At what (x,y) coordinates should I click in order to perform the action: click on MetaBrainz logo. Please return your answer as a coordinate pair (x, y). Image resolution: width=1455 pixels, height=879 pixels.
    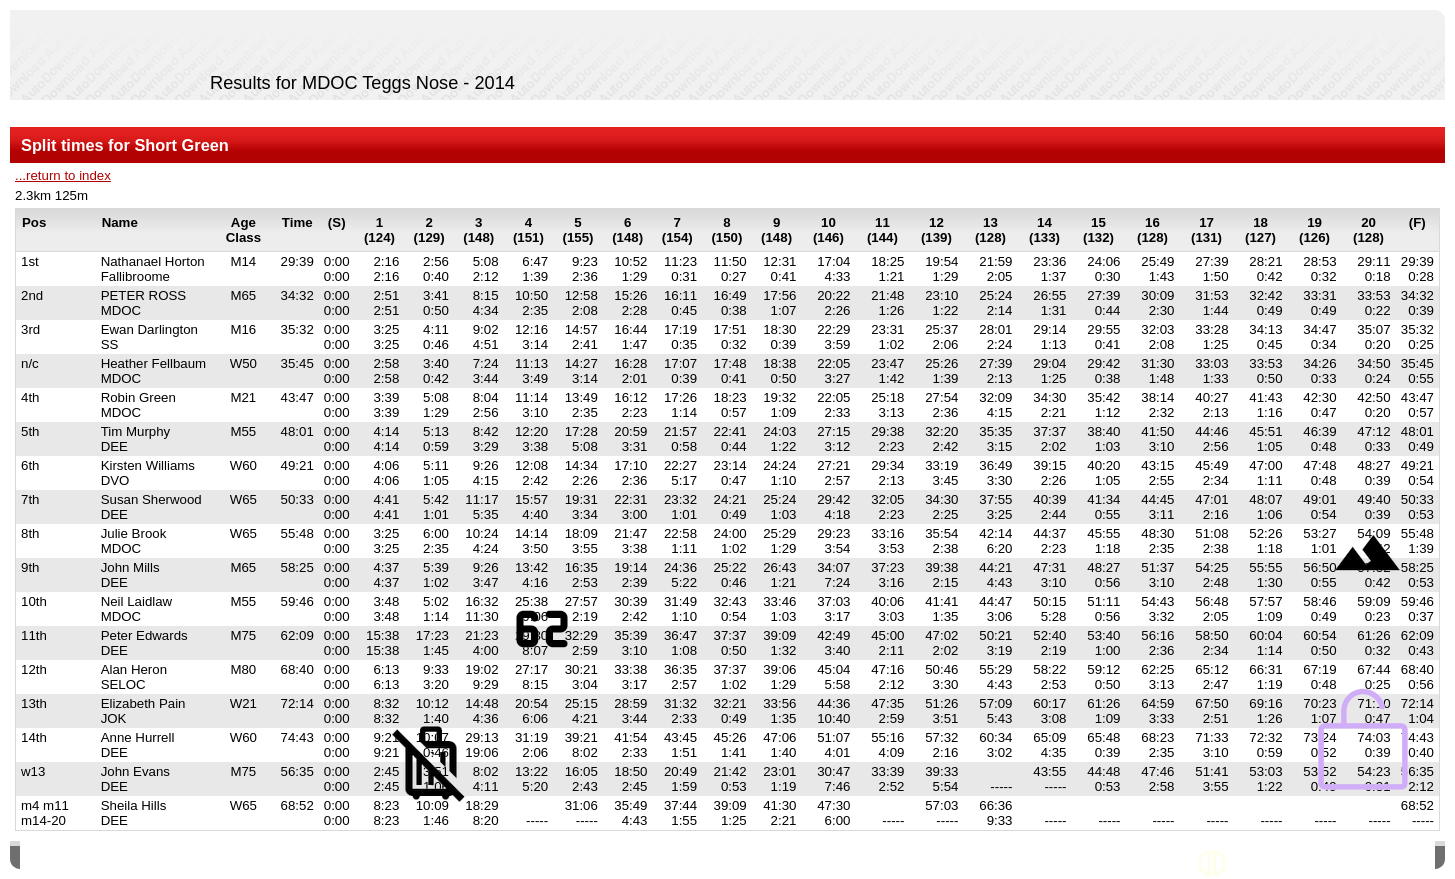
    Looking at the image, I should click on (1212, 863).